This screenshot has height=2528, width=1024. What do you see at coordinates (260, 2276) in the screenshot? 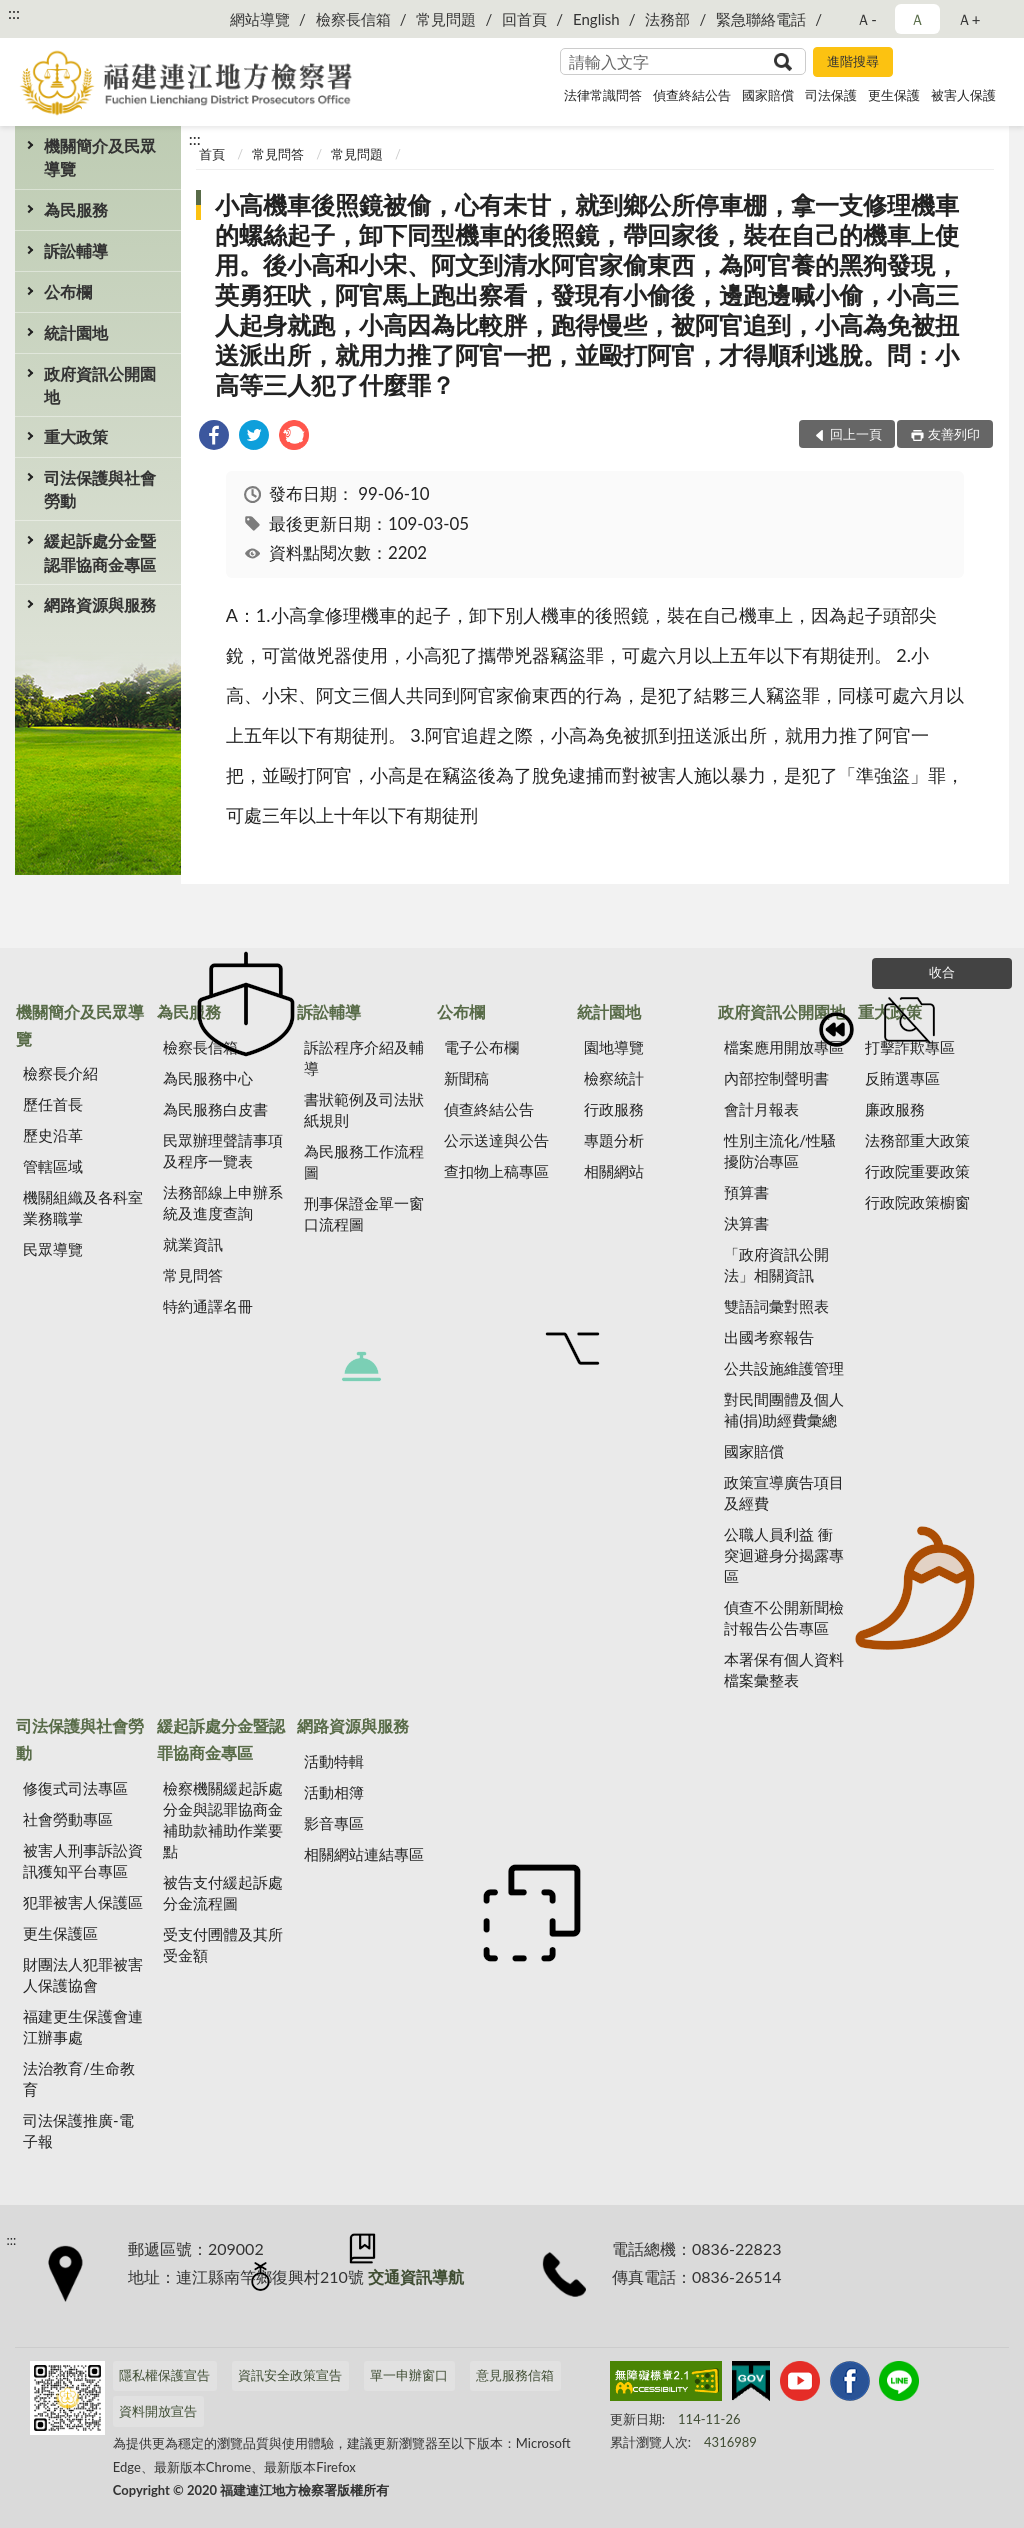
I see `indicates nonbinary gender identity option` at bounding box center [260, 2276].